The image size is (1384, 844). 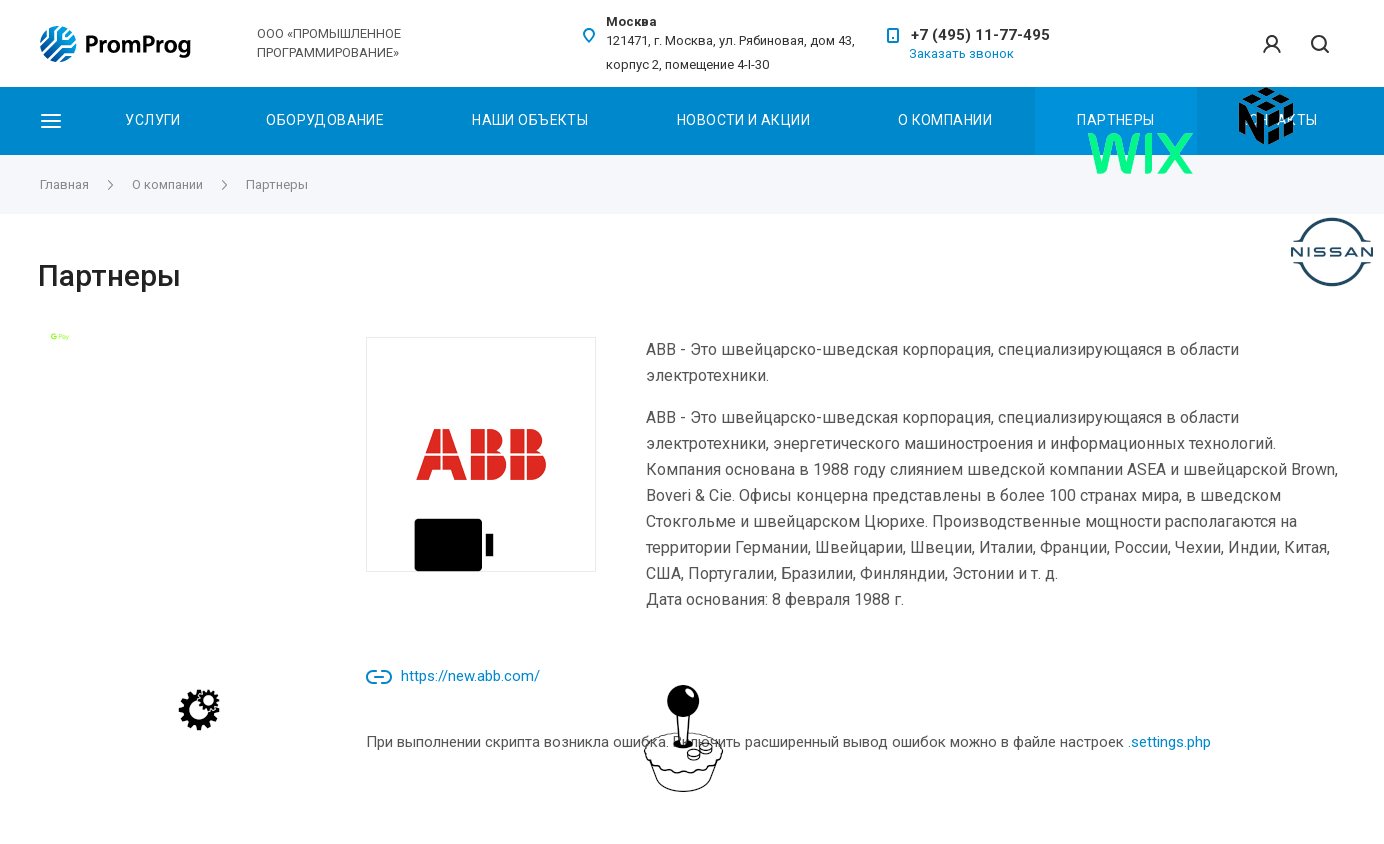 What do you see at coordinates (452, 545) in the screenshot?
I see `indicates current battery level` at bounding box center [452, 545].